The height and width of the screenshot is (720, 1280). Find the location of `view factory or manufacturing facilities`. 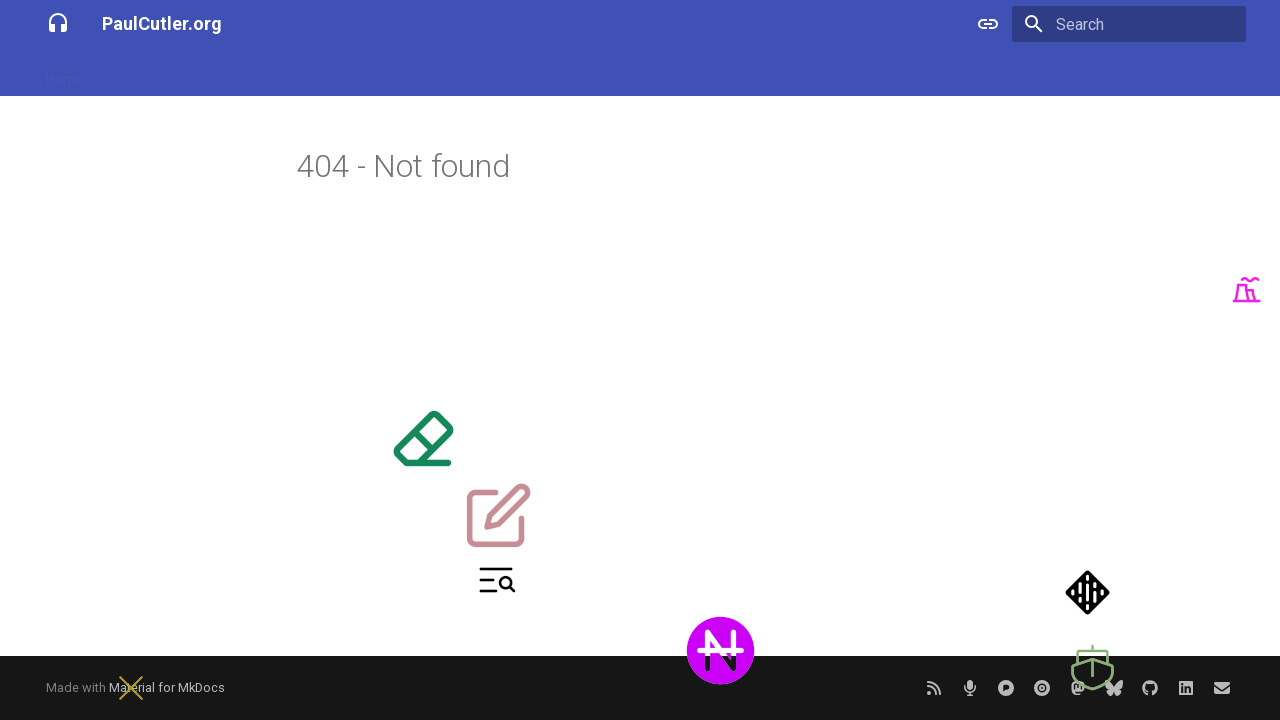

view factory or manufacturing facilities is located at coordinates (1246, 289).